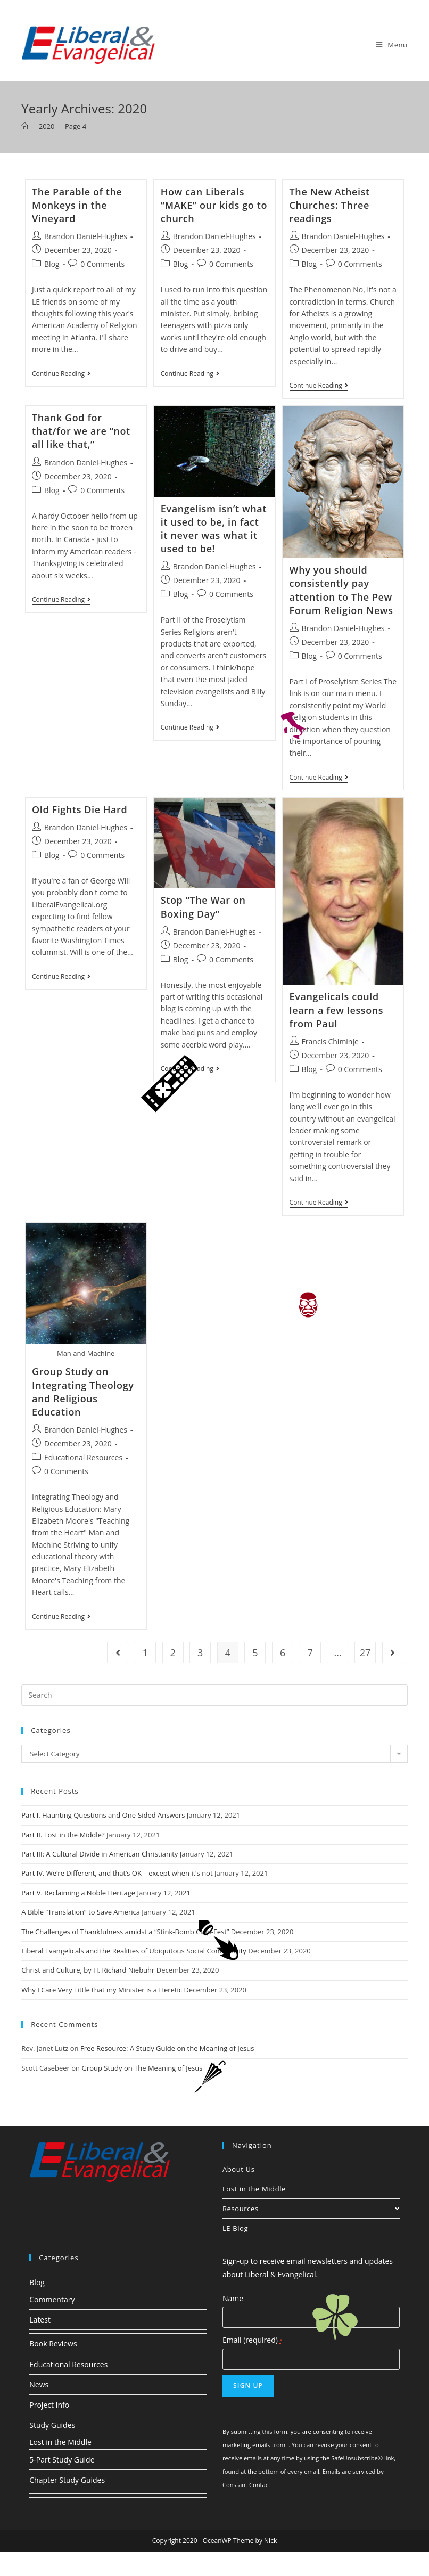  What do you see at coordinates (335, 2317) in the screenshot?
I see `indicates Irish or St. Patrick's Day themed content` at bounding box center [335, 2317].